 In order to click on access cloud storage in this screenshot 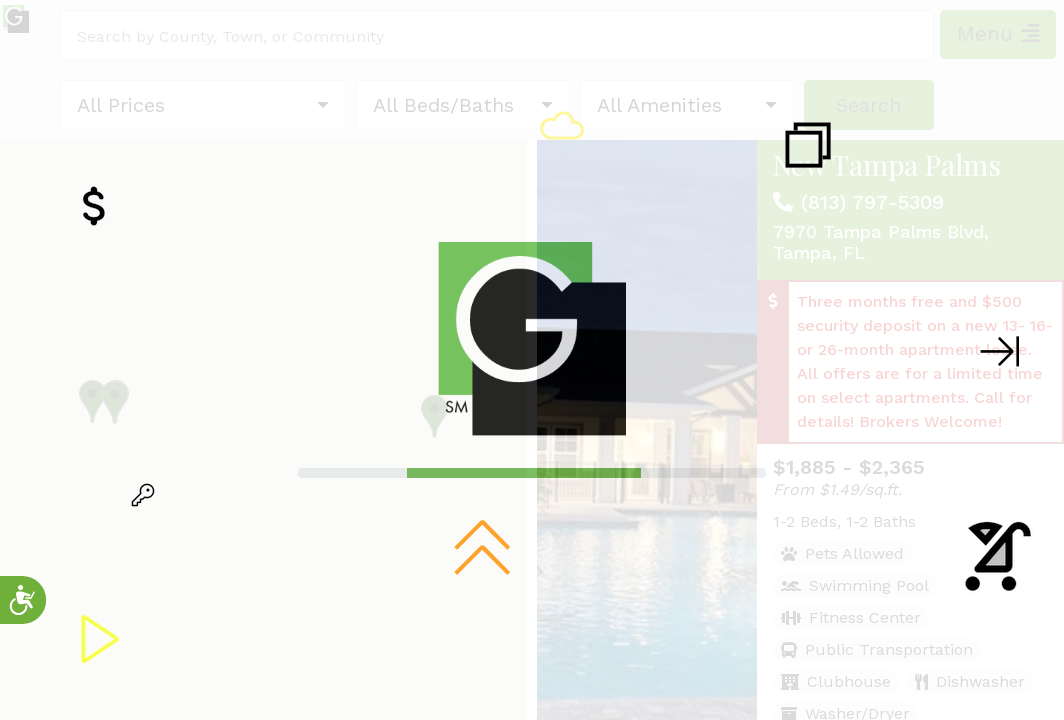, I will do `click(562, 127)`.